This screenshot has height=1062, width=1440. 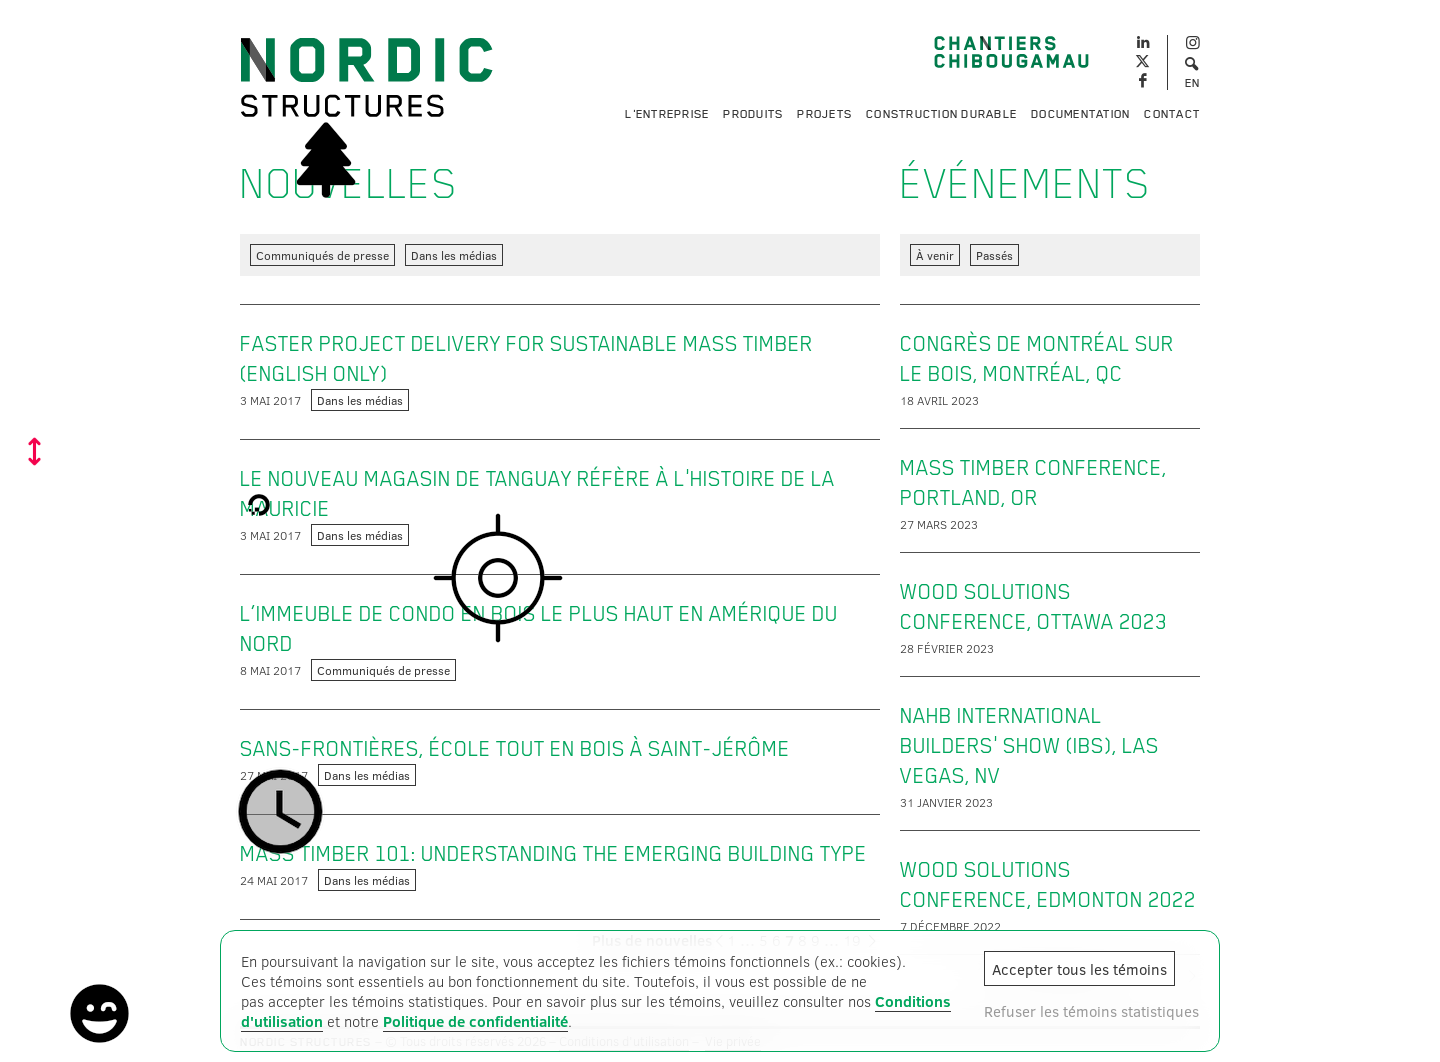 I want to click on add a playful or flirty reaction to a message, so click(x=99, y=1013).